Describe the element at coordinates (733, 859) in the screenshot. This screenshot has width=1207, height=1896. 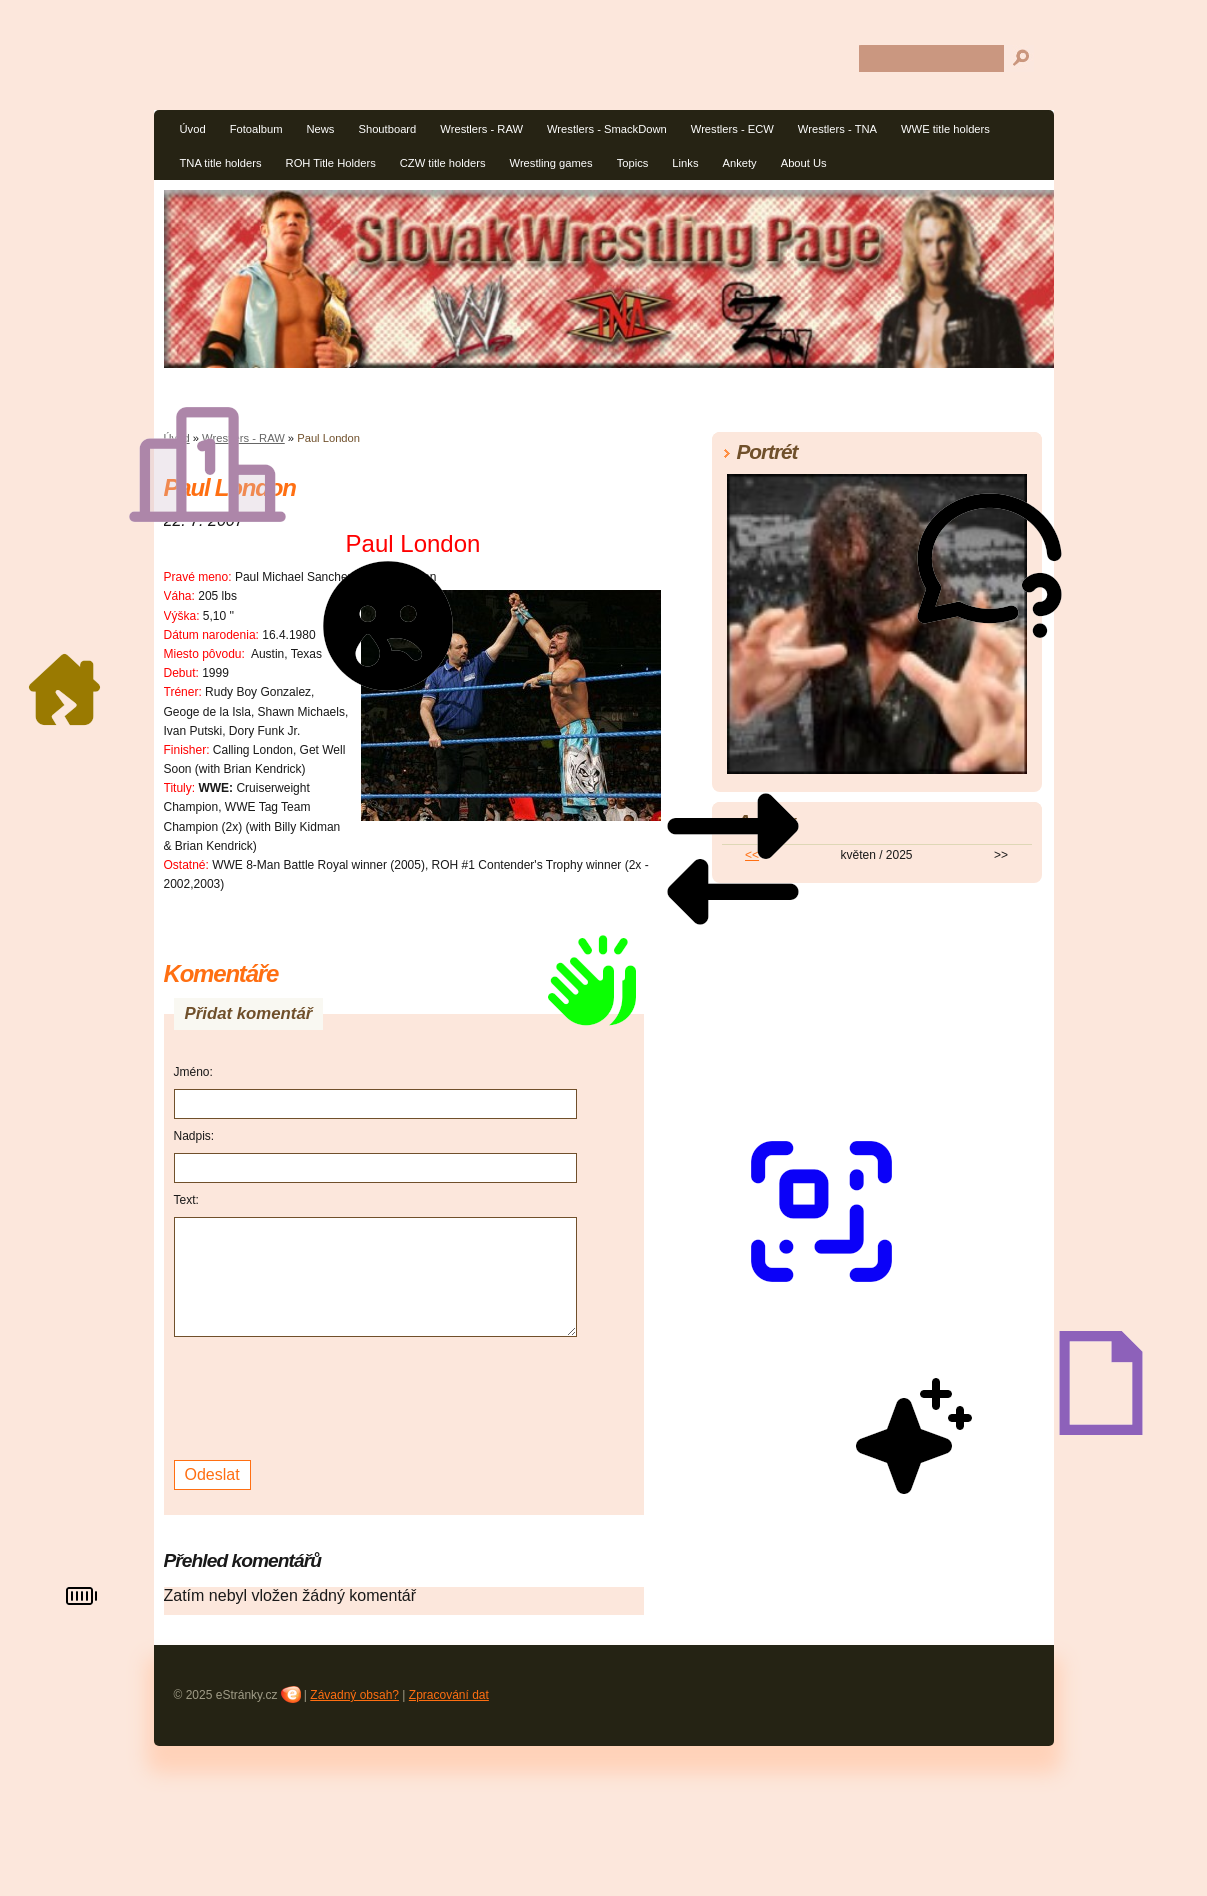
I see `swap or exchange items` at that location.